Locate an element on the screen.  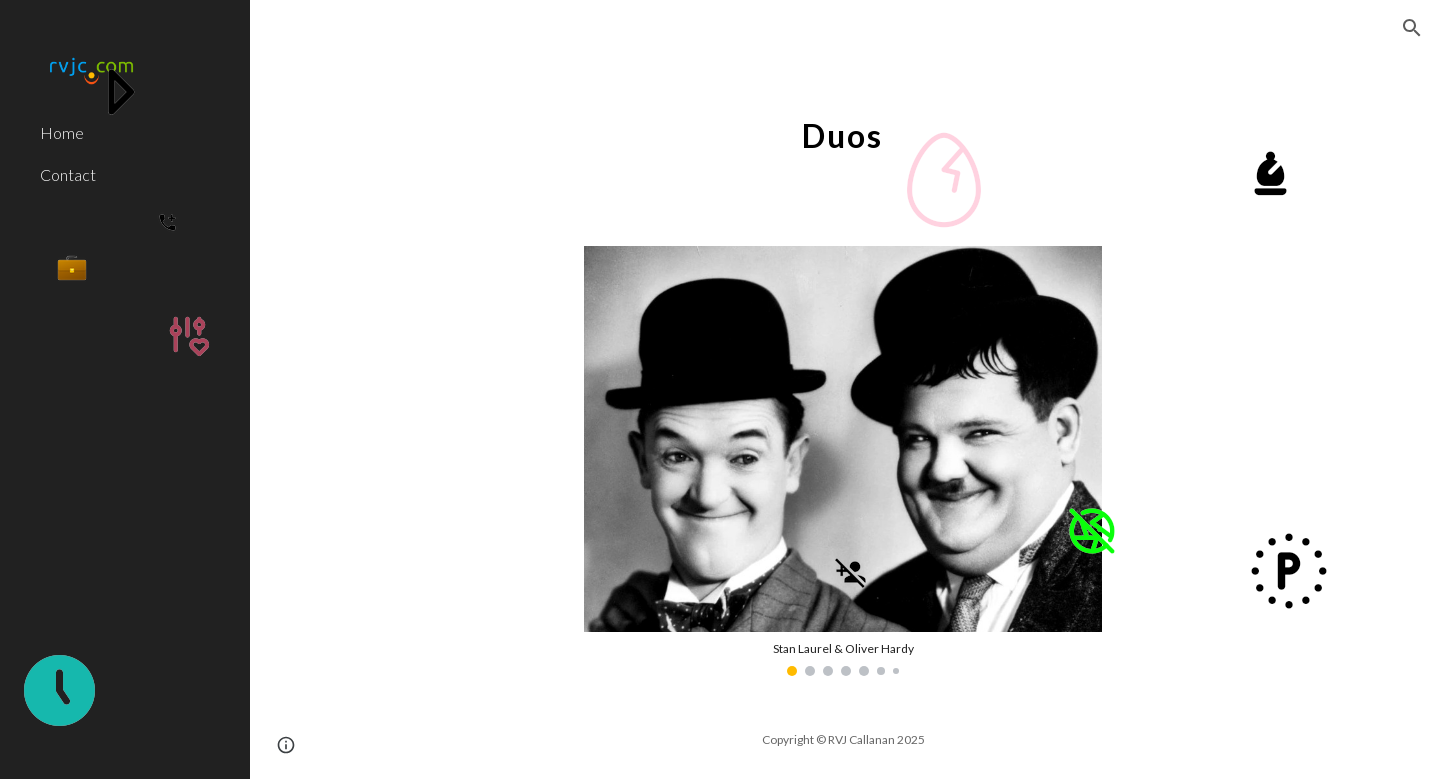
indicates parking availability or location is located at coordinates (1289, 571).